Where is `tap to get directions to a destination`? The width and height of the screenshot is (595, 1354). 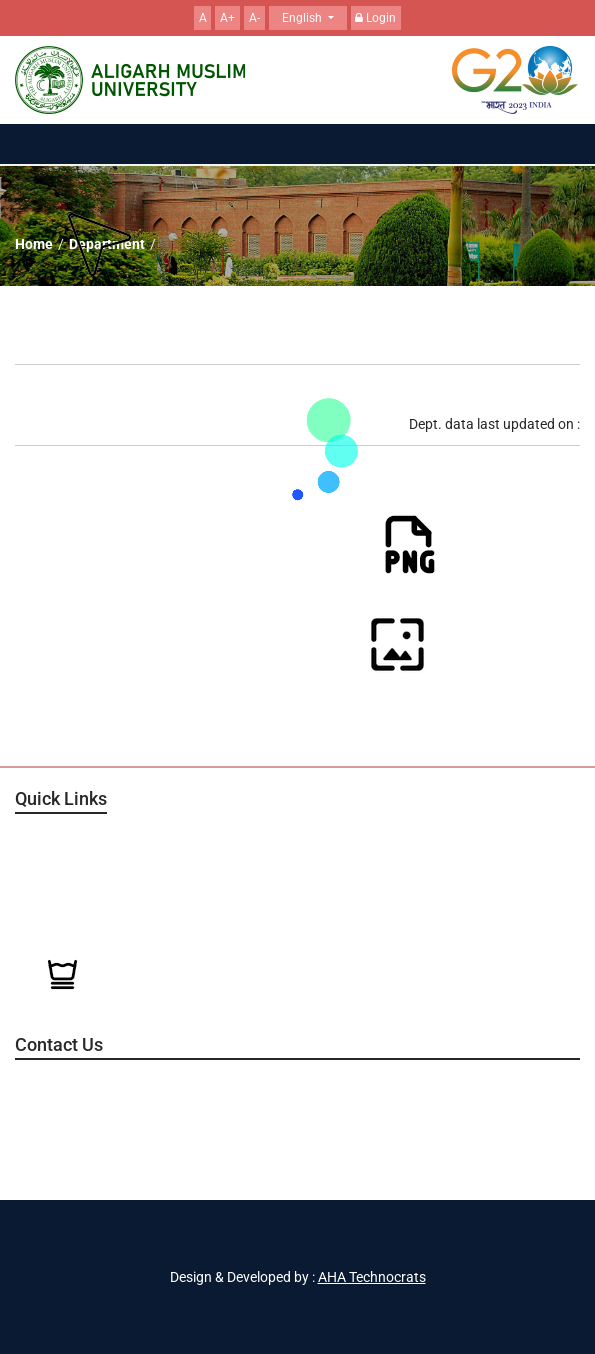
tap to get directions to a destination is located at coordinates (94, 239).